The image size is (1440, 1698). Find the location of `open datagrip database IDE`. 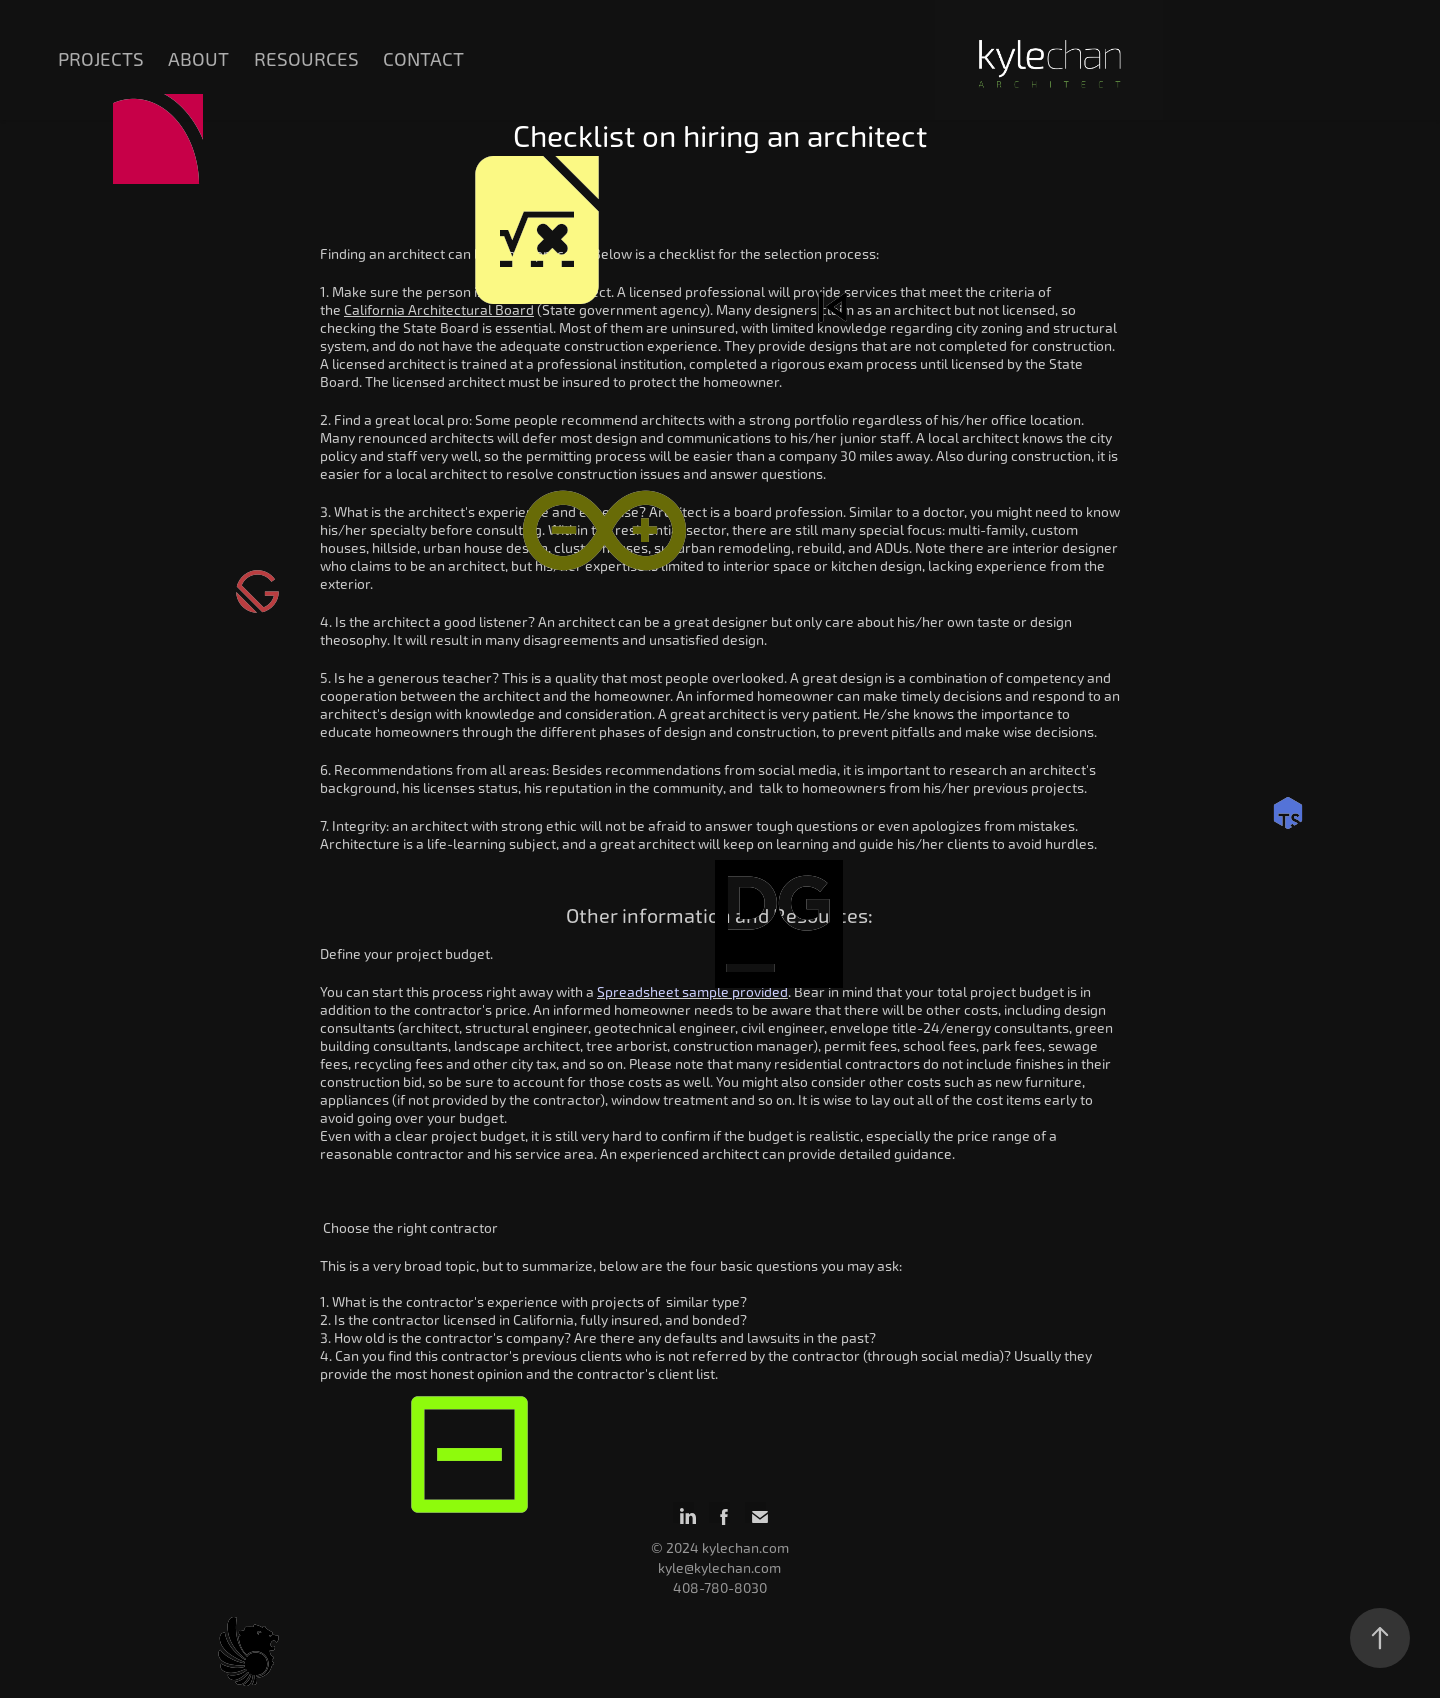

open datagrip database IDE is located at coordinates (779, 924).